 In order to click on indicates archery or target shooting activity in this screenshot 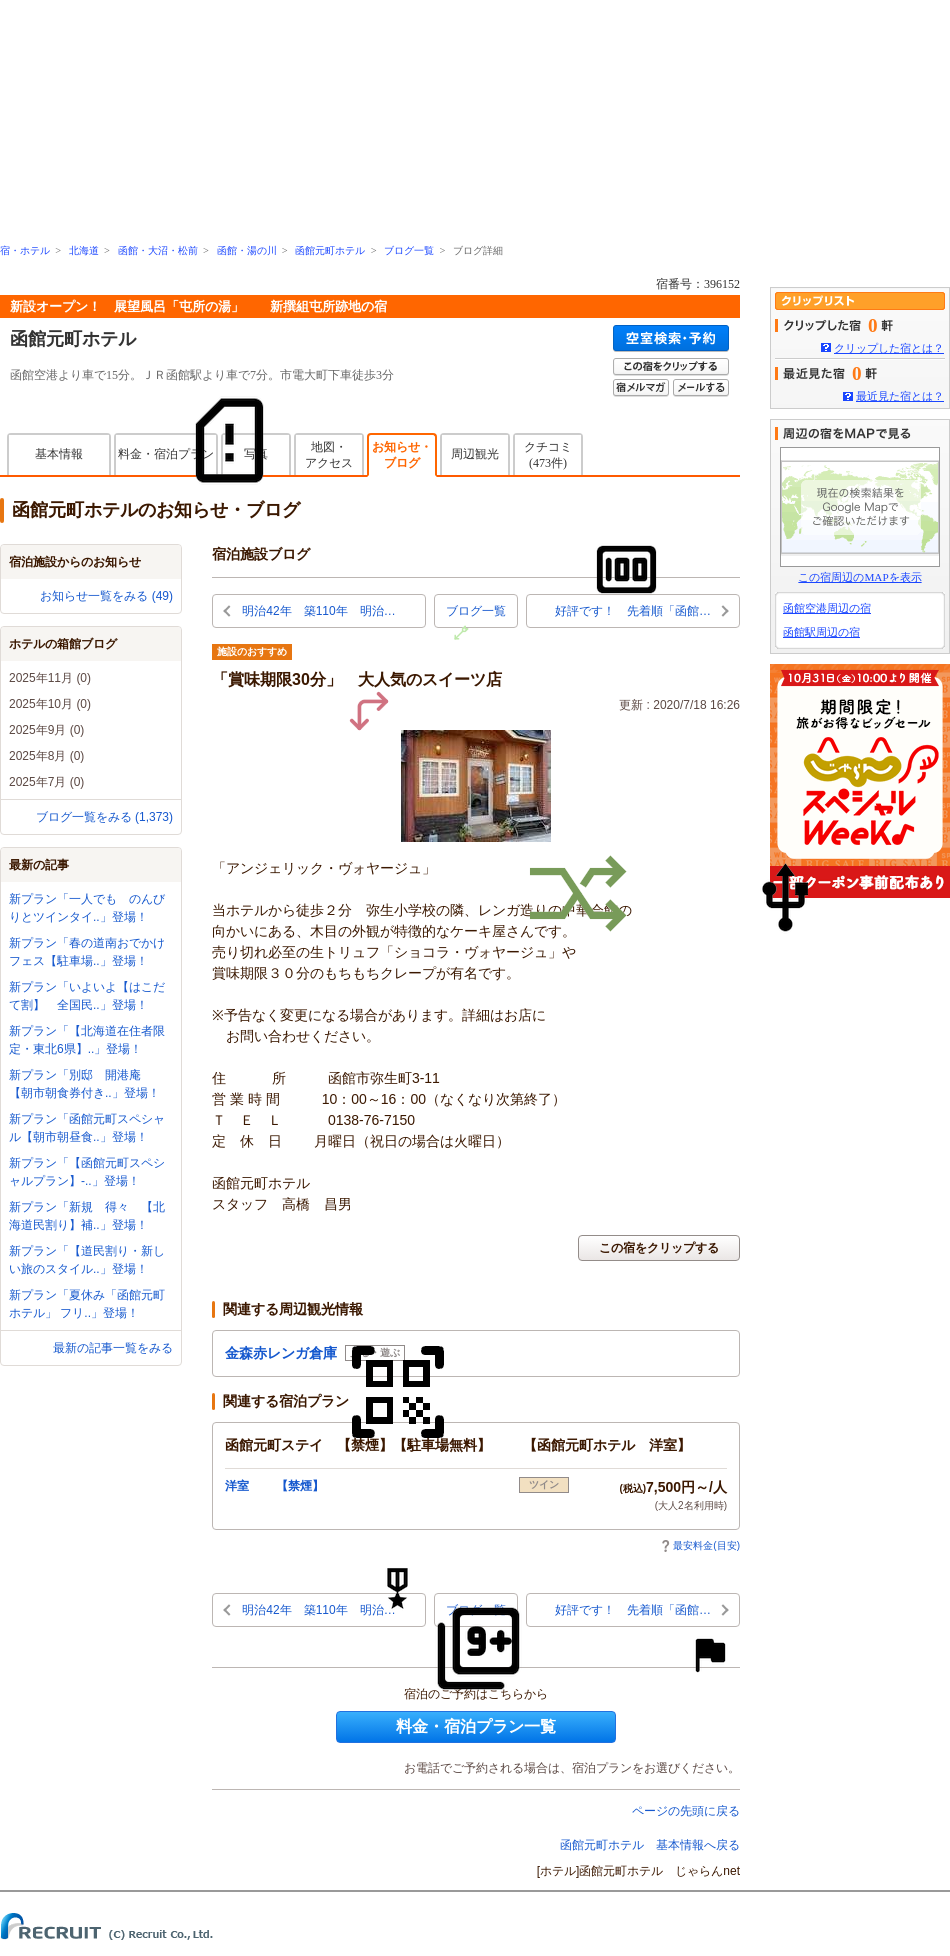, I will do `click(461, 633)`.